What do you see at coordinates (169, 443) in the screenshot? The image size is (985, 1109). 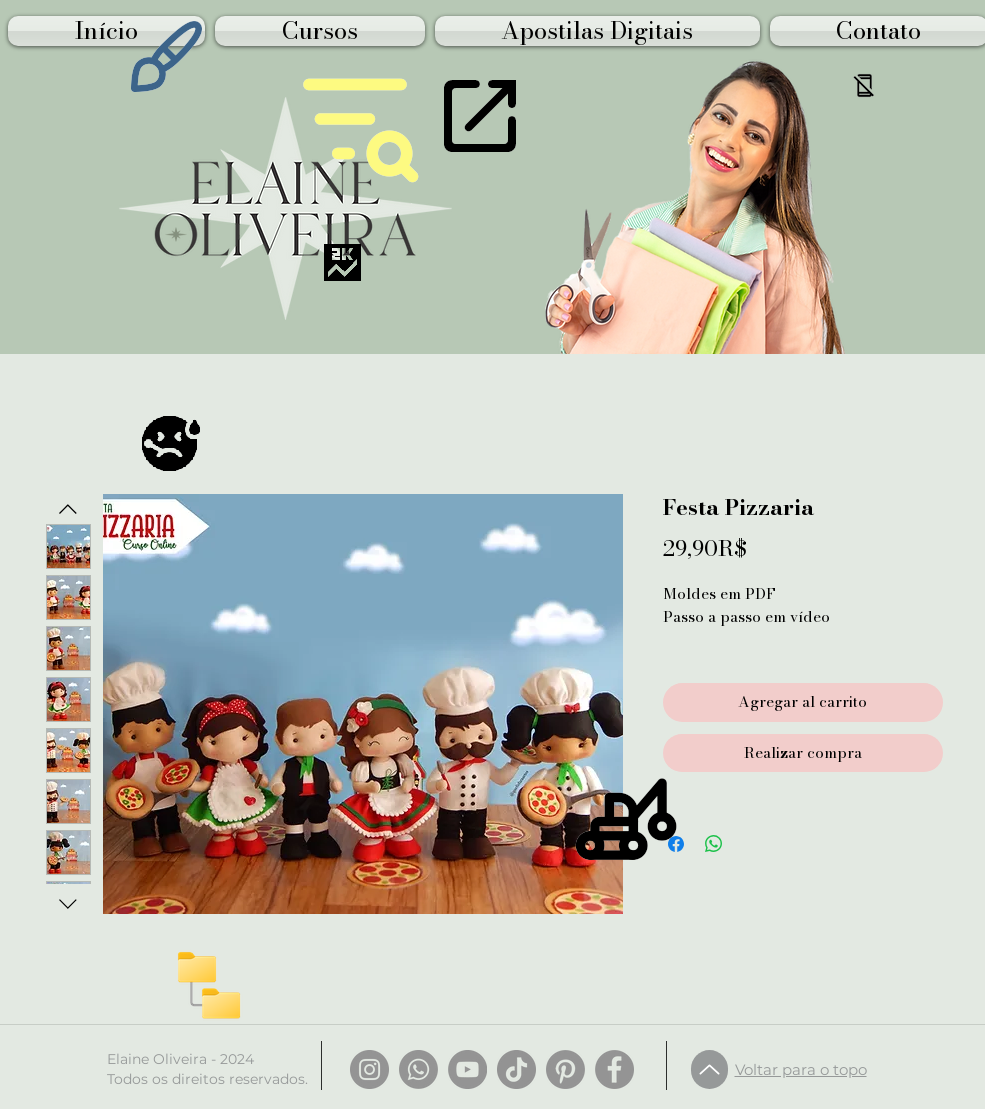 I see `report feeling unwell or sick` at bounding box center [169, 443].